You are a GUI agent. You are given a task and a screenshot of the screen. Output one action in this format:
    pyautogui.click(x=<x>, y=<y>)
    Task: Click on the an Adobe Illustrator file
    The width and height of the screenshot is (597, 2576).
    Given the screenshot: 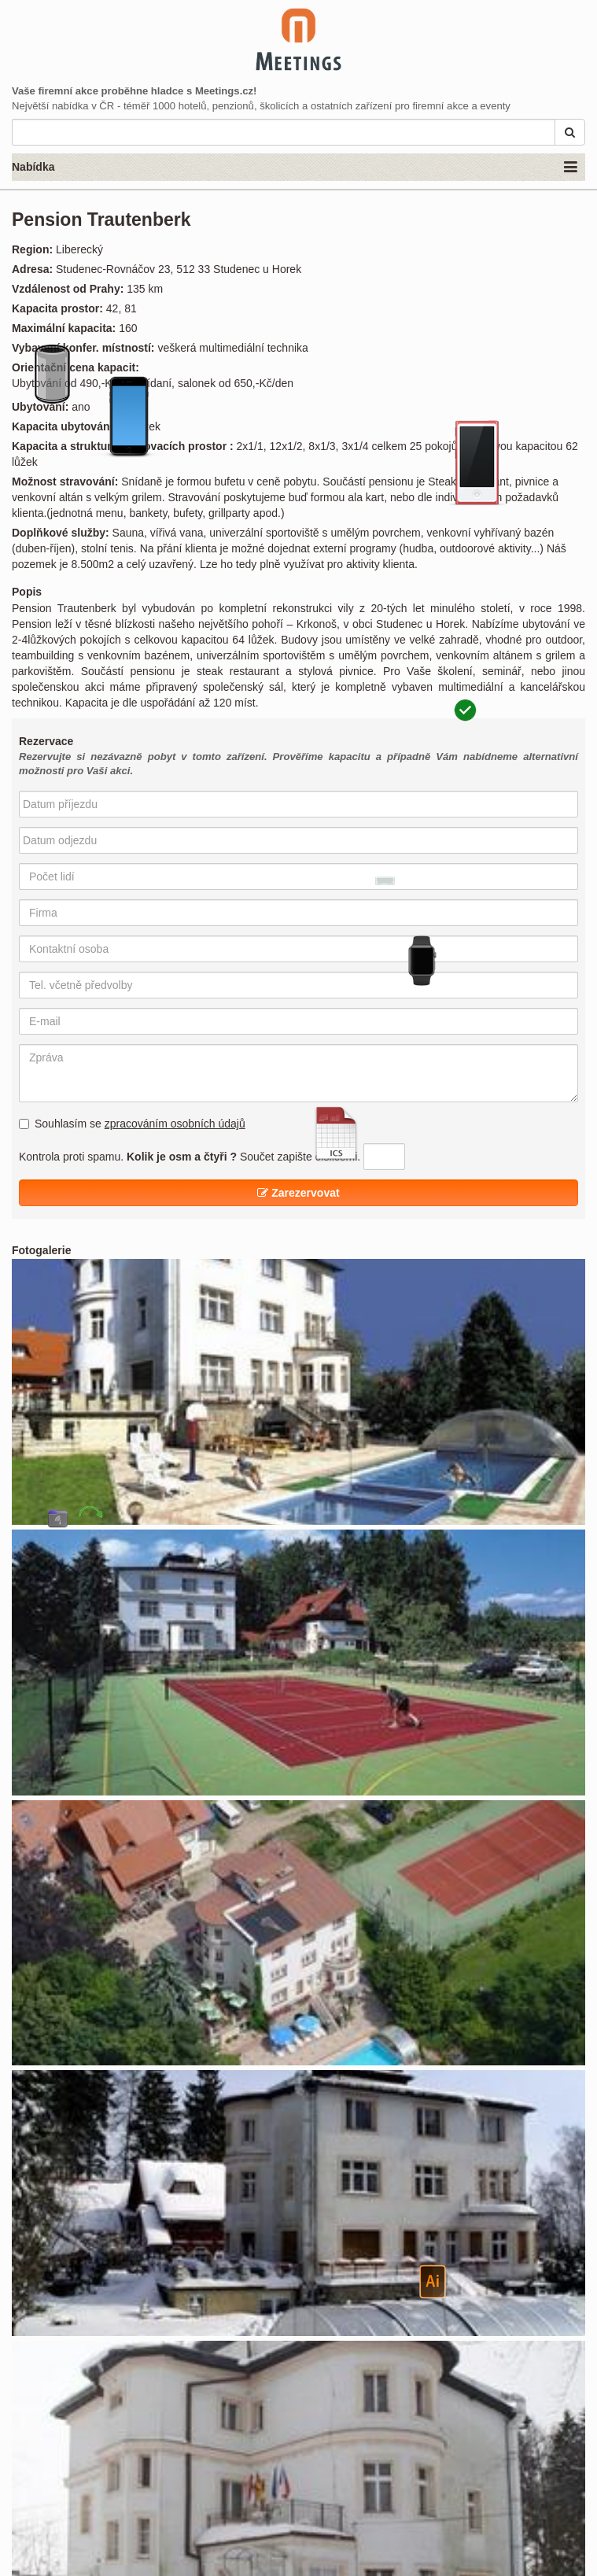 What is the action you would take?
    pyautogui.click(x=433, y=2282)
    